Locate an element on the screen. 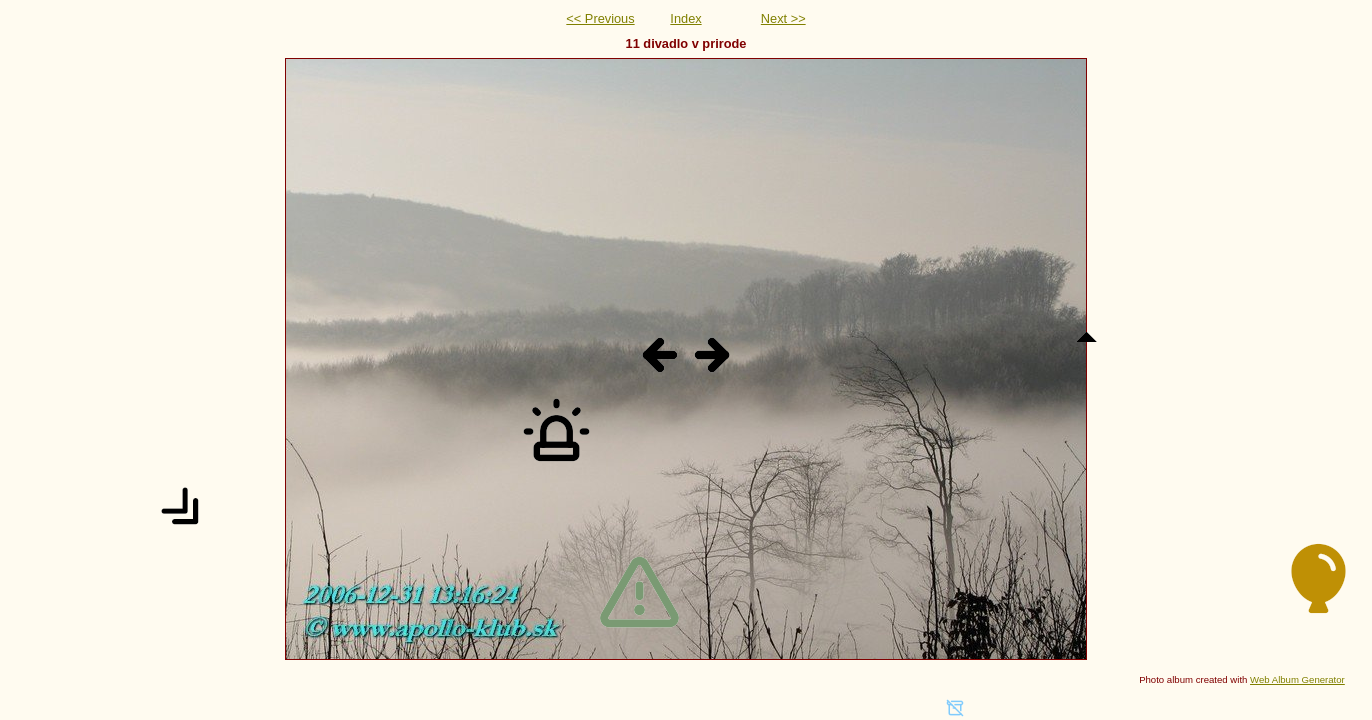 The height and width of the screenshot is (720, 1372). move or resize toward bottom-right corner is located at coordinates (182, 508).